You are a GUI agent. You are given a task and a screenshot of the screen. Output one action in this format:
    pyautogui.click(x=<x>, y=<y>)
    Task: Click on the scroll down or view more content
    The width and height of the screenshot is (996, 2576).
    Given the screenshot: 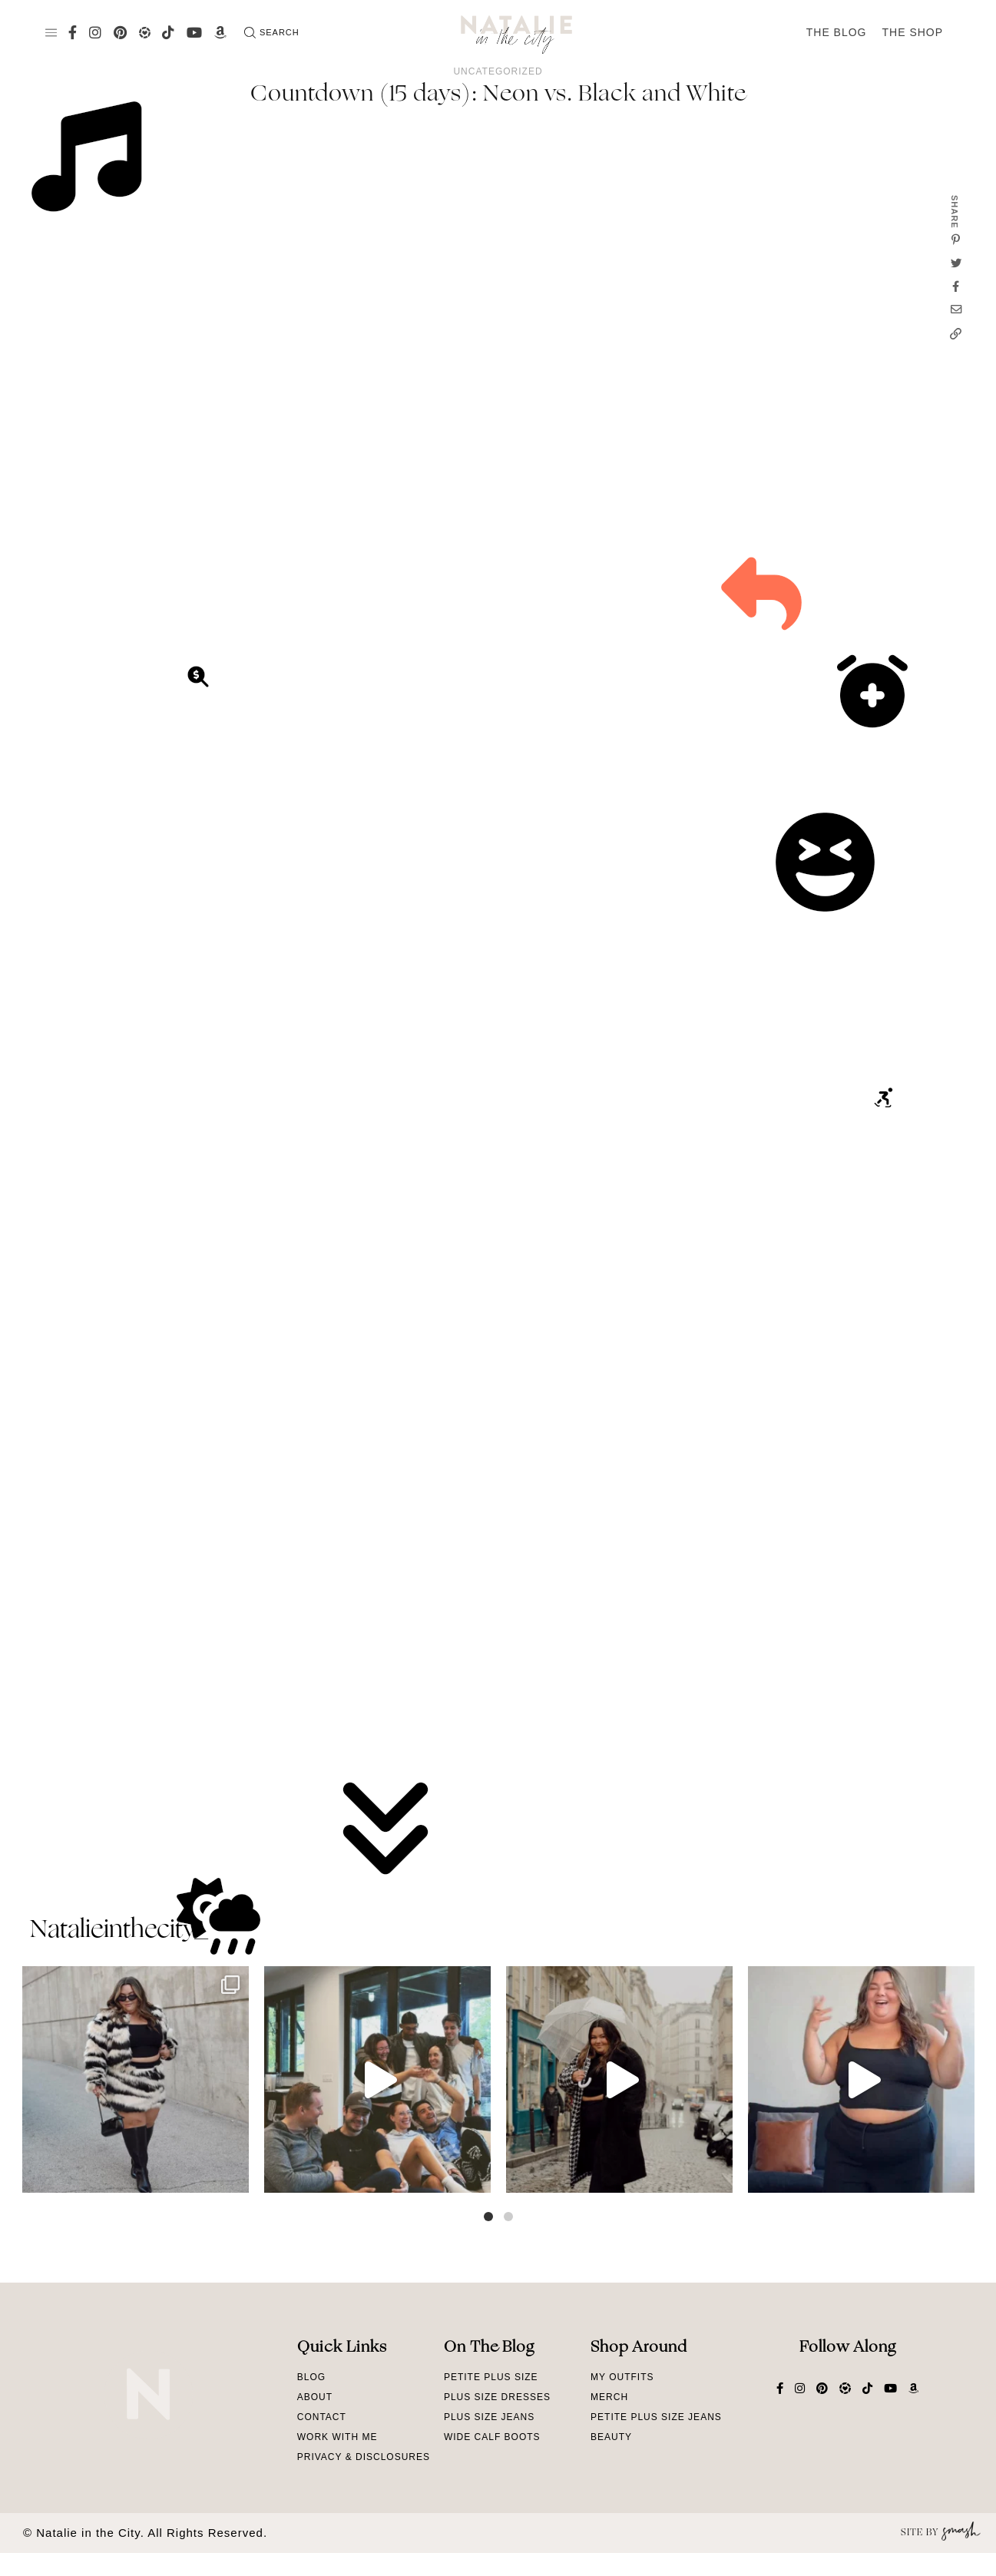 What is the action you would take?
    pyautogui.click(x=385, y=1825)
    